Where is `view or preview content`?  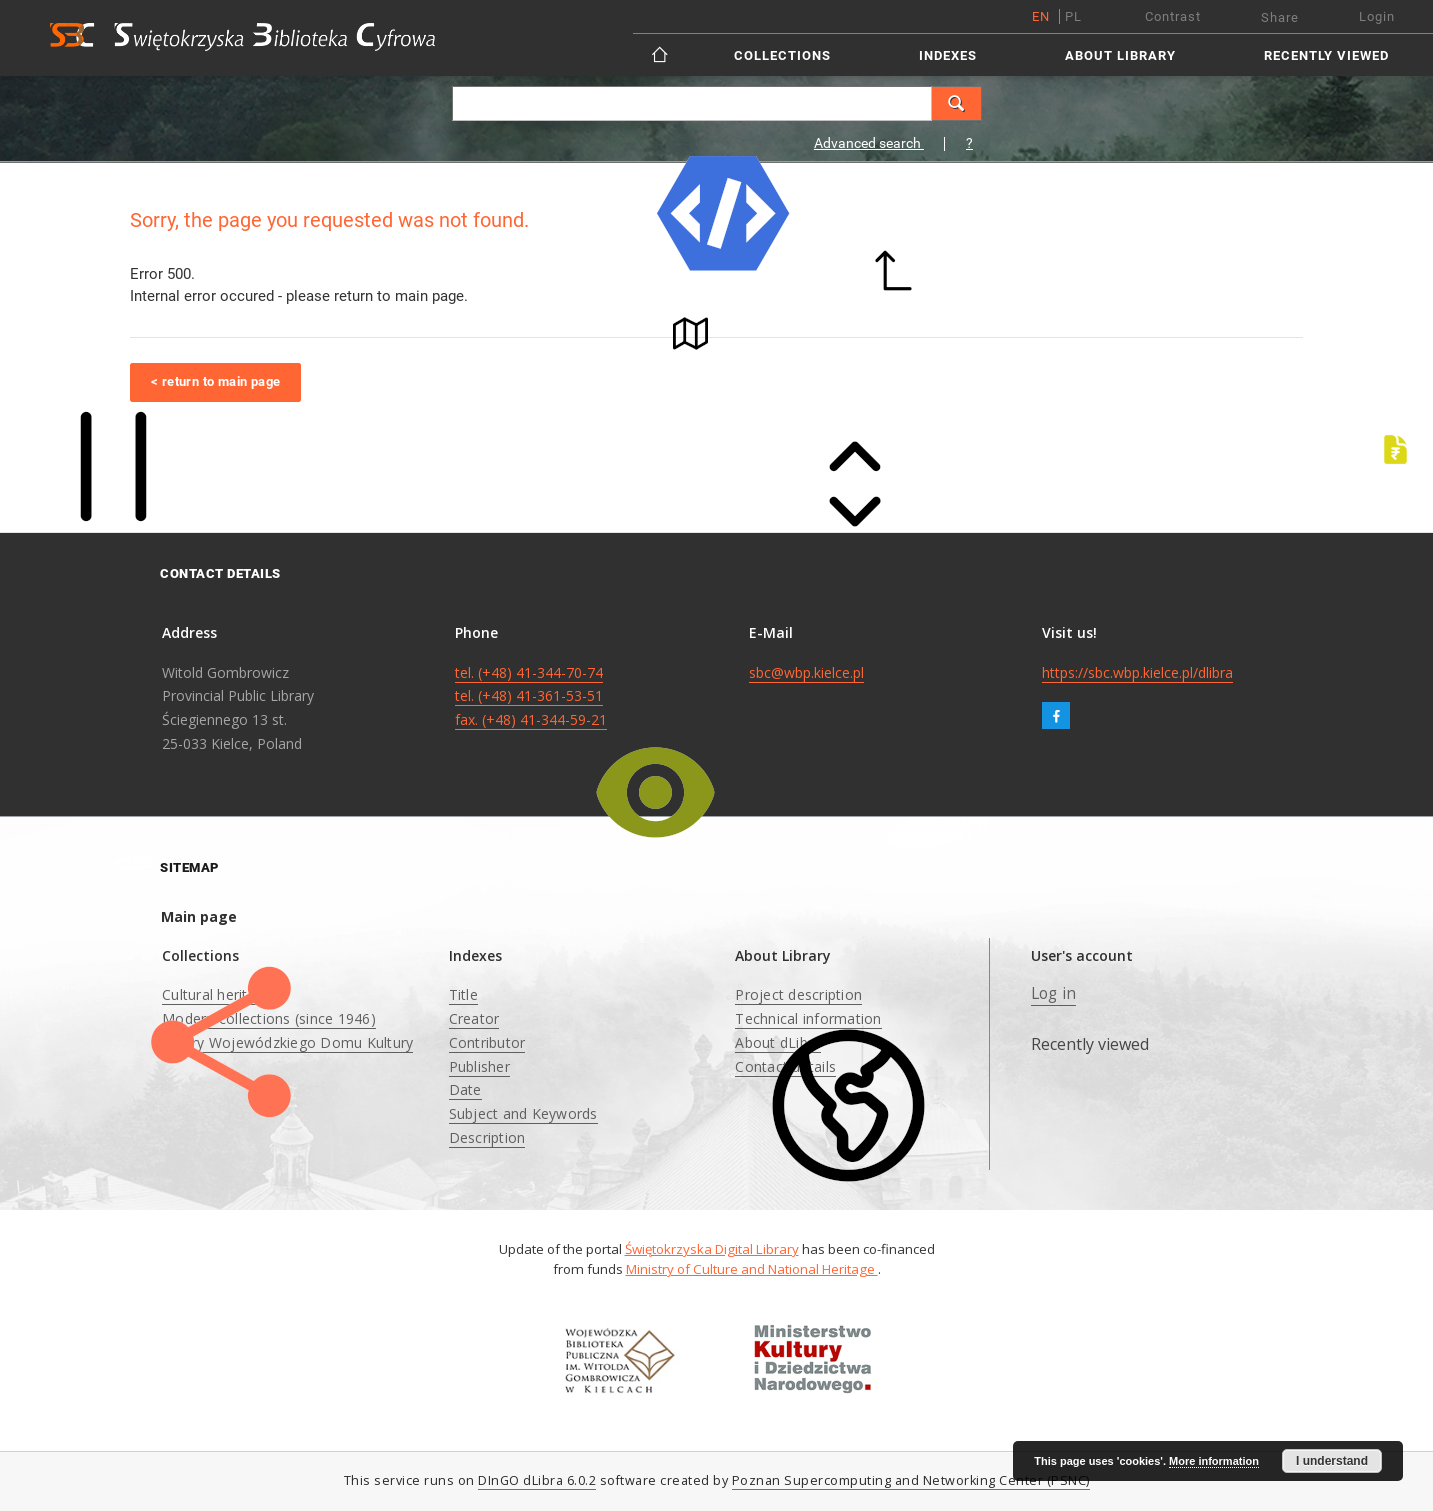 view or preview content is located at coordinates (655, 792).